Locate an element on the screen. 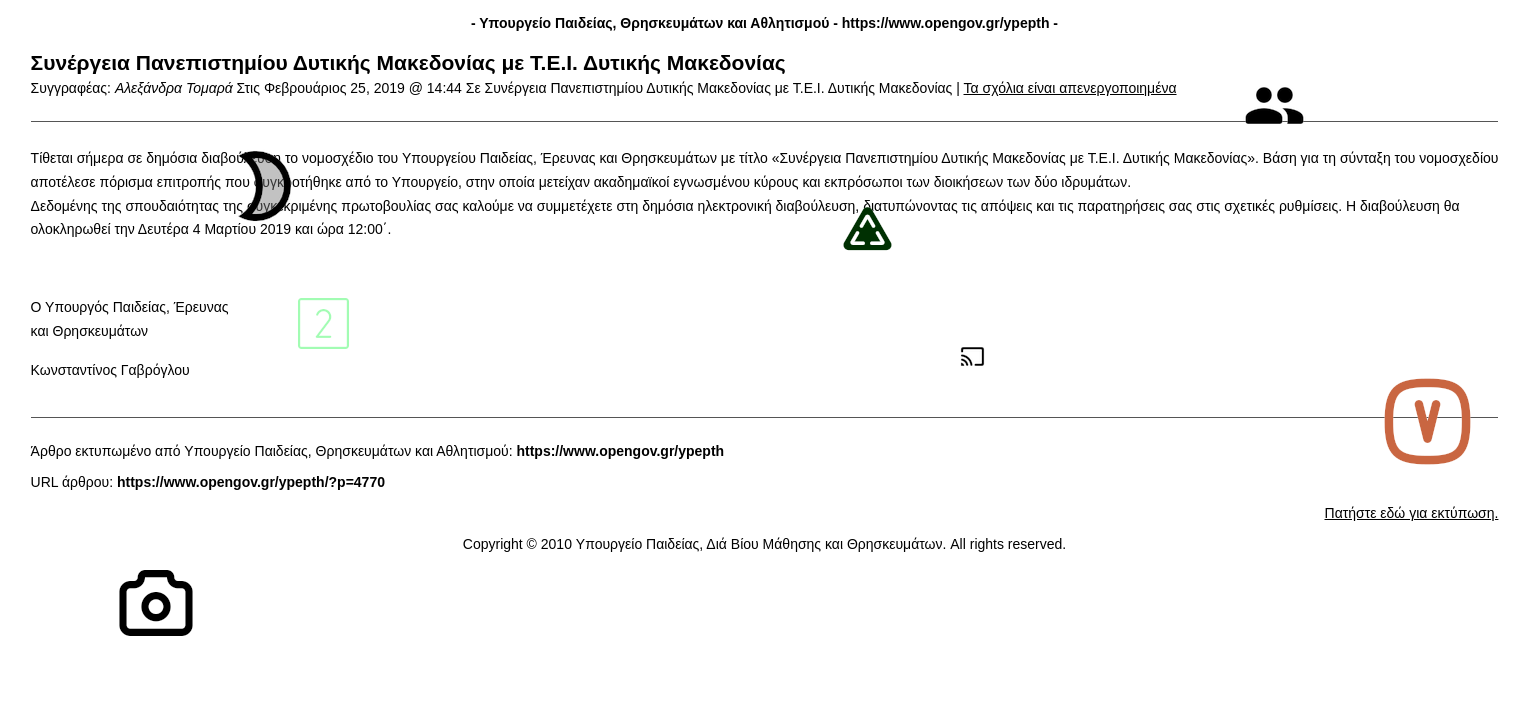  take a photo is located at coordinates (156, 603).